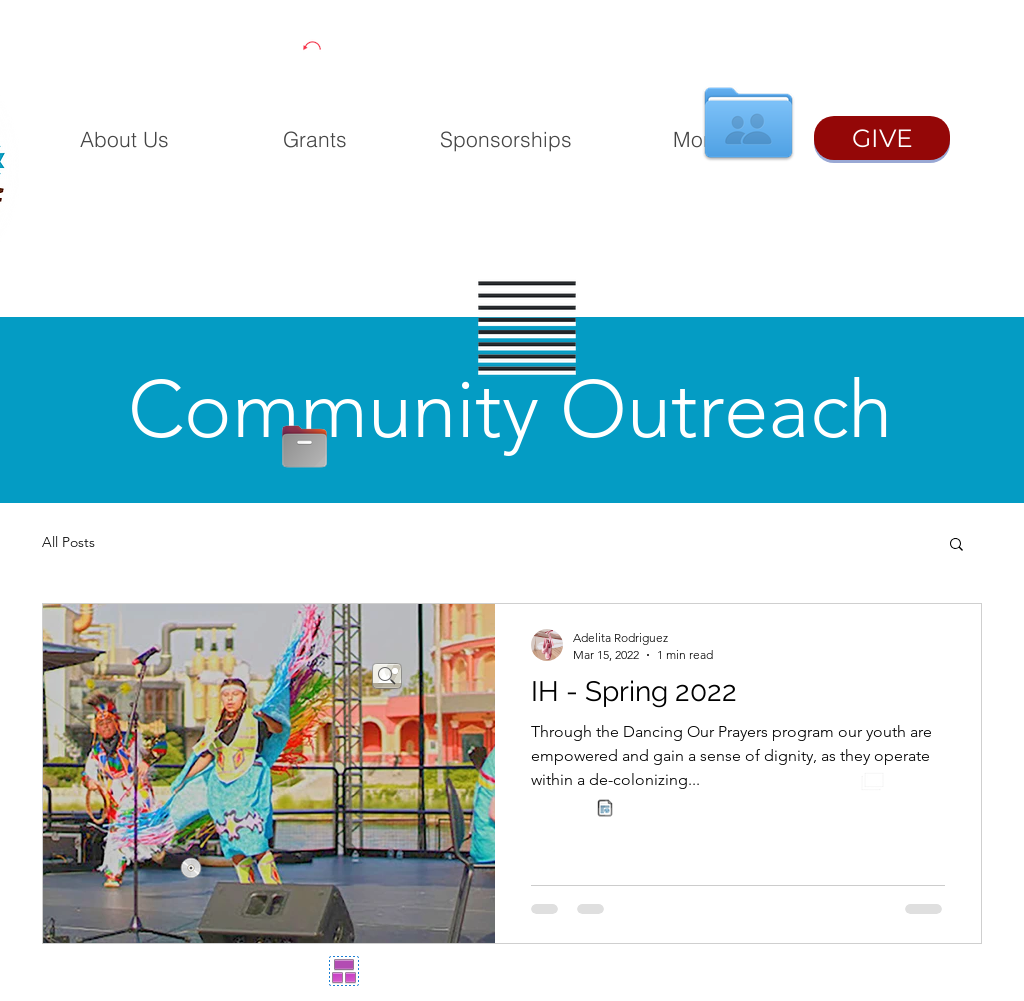  Describe the element at coordinates (387, 676) in the screenshot. I see `open eye of mate image viewer` at that location.